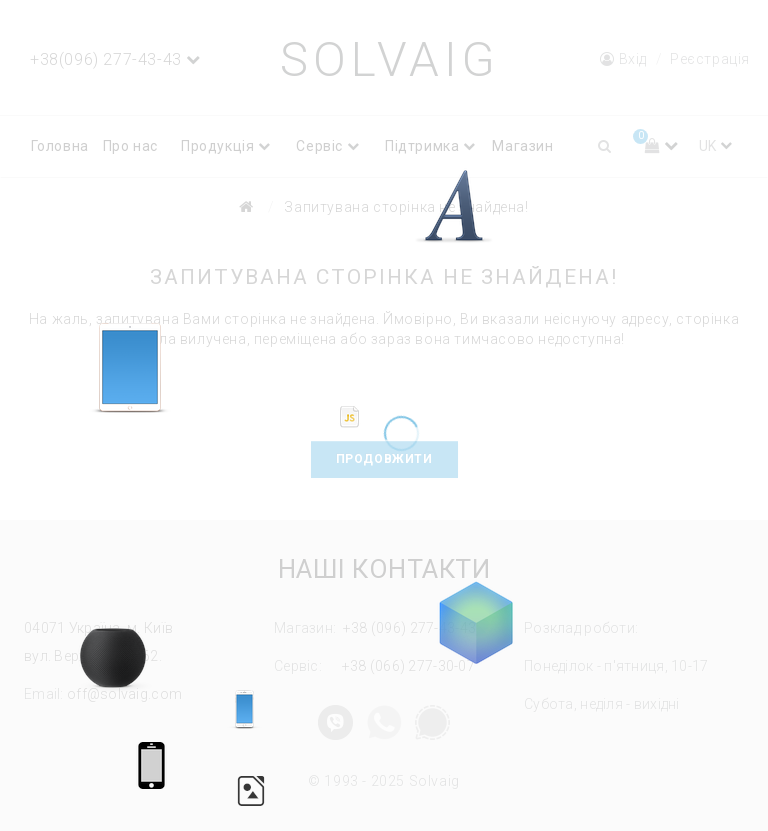 This screenshot has width=768, height=831. Describe the element at coordinates (113, 664) in the screenshot. I see `access HomePod mini settings` at that location.